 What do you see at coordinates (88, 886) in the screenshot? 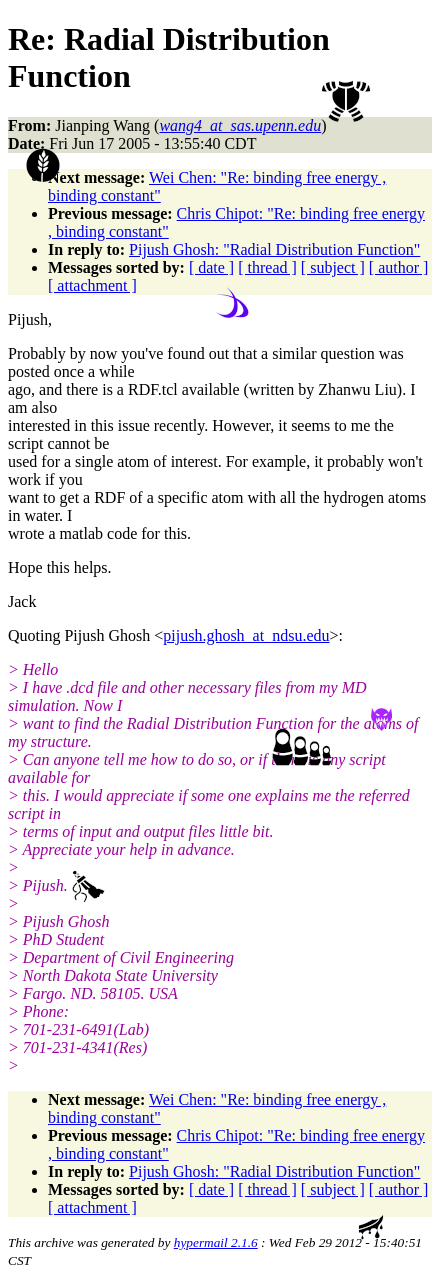
I see `indicates a broken or degraded weapon in inventory` at bounding box center [88, 886].